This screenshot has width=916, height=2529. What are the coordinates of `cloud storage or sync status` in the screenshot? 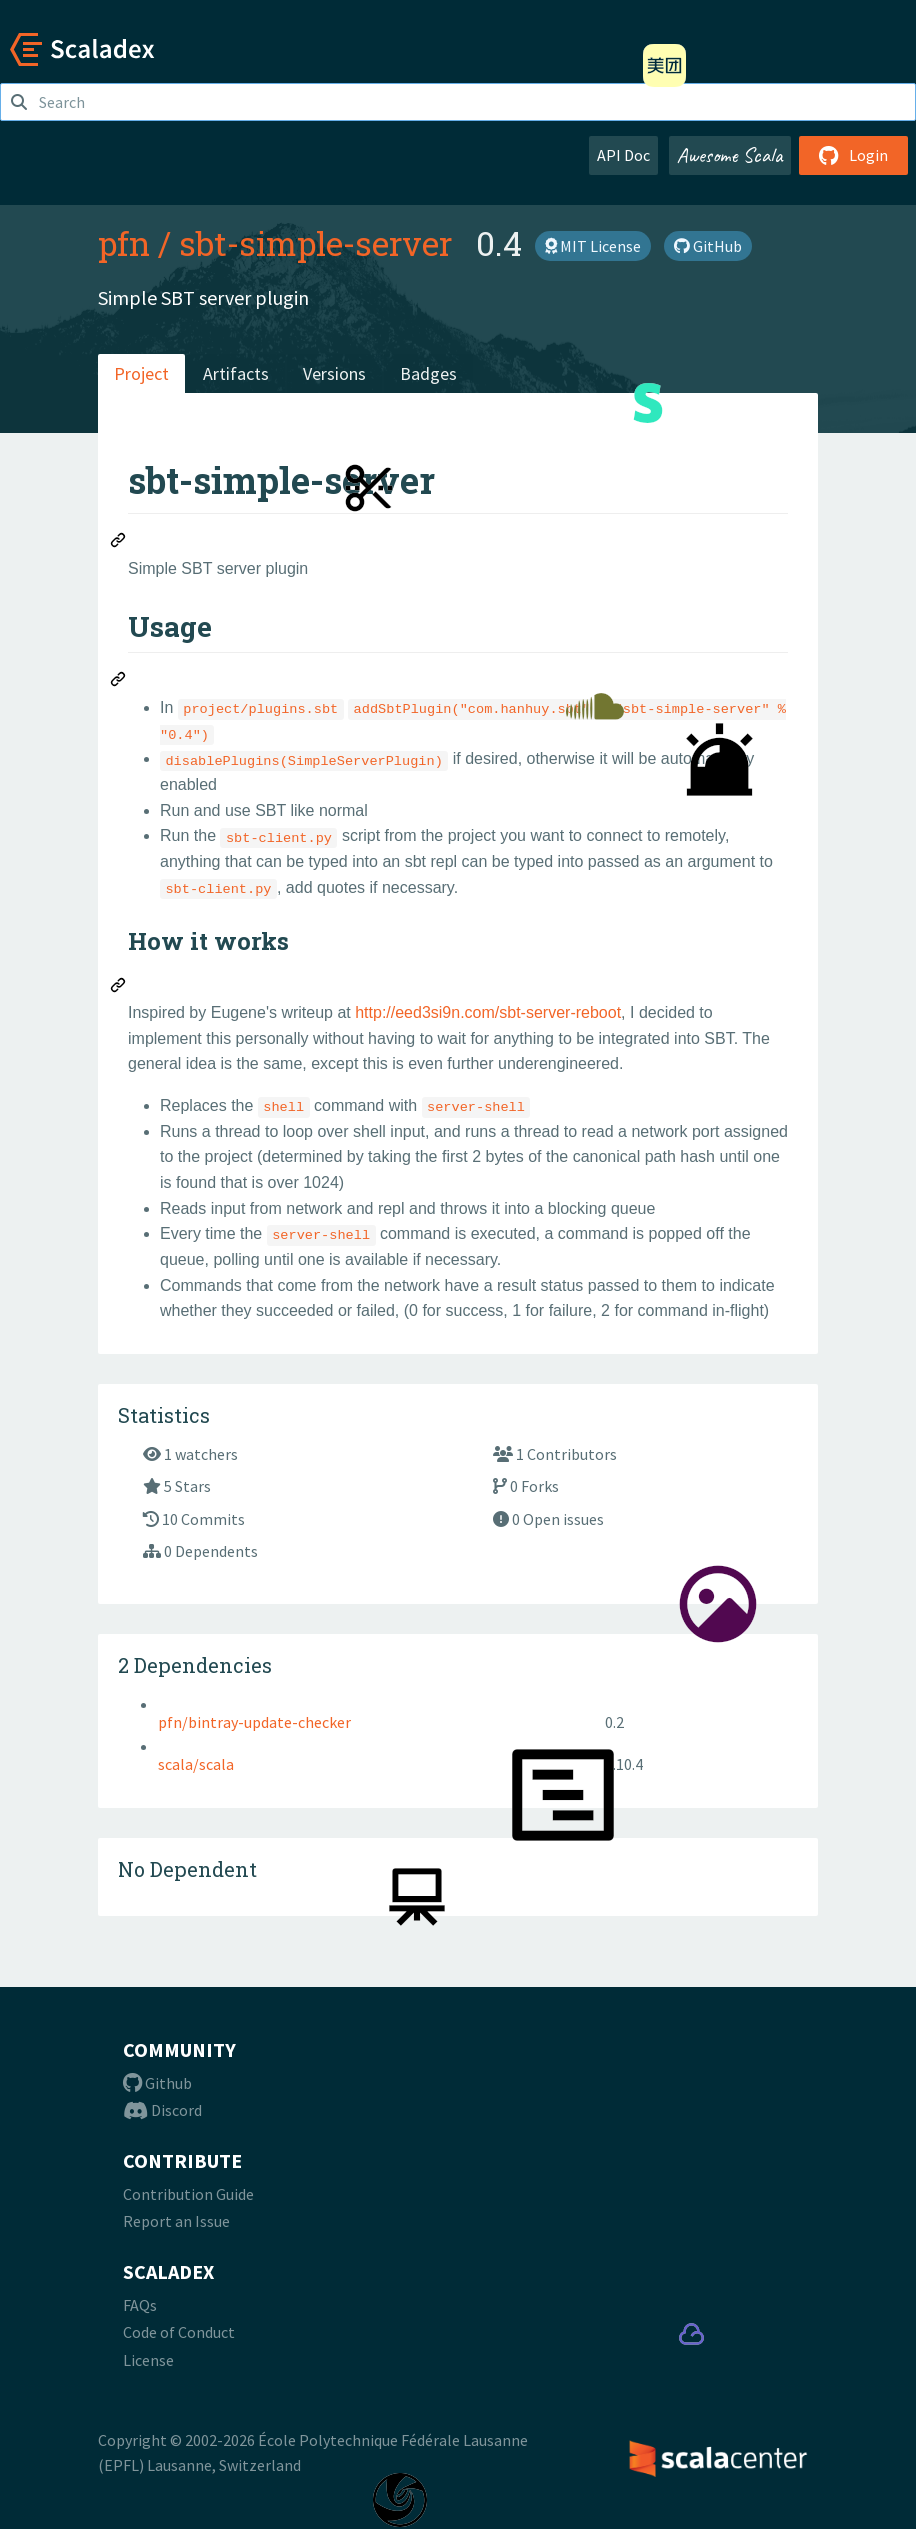 It's located at (691, 2334).